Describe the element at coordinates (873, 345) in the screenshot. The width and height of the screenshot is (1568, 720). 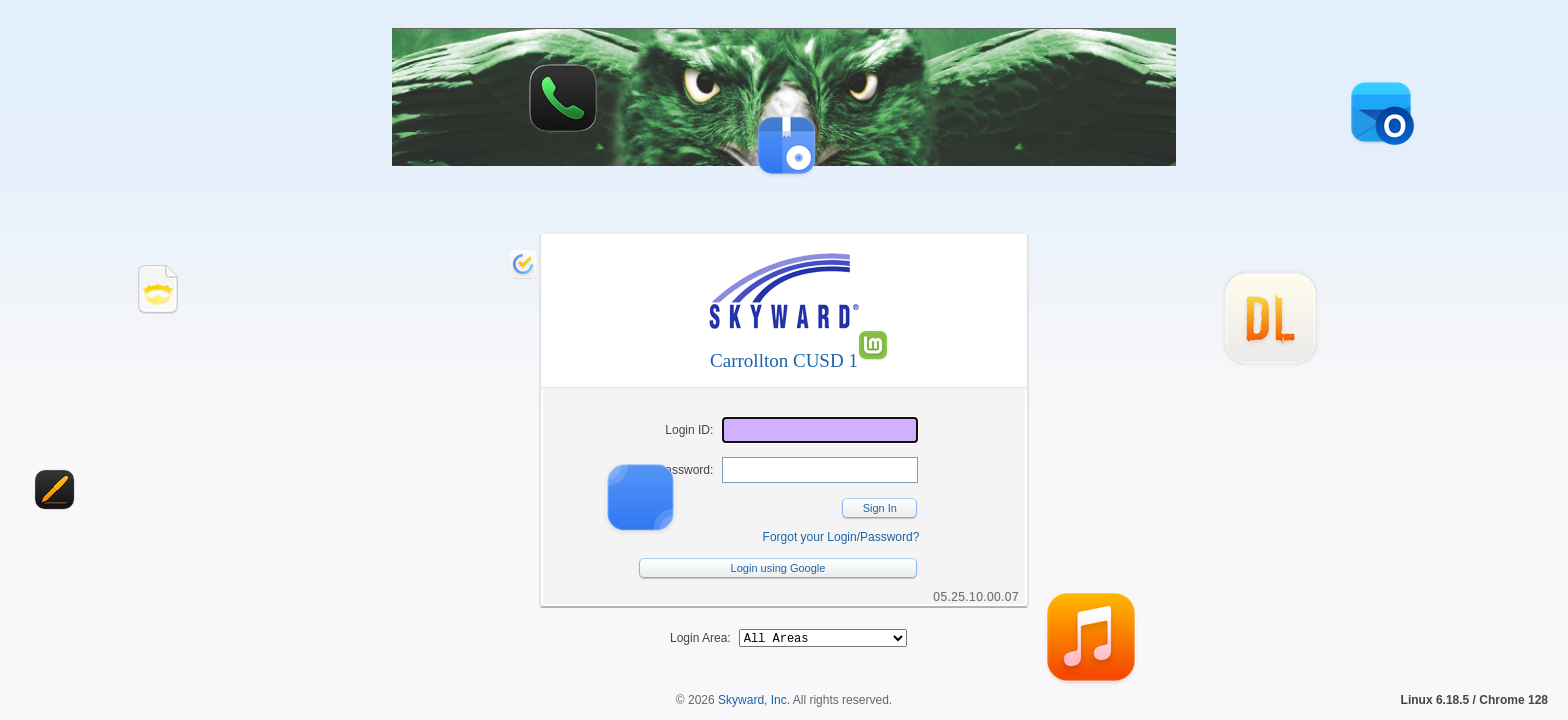
I see `open linux mint application` at that location.